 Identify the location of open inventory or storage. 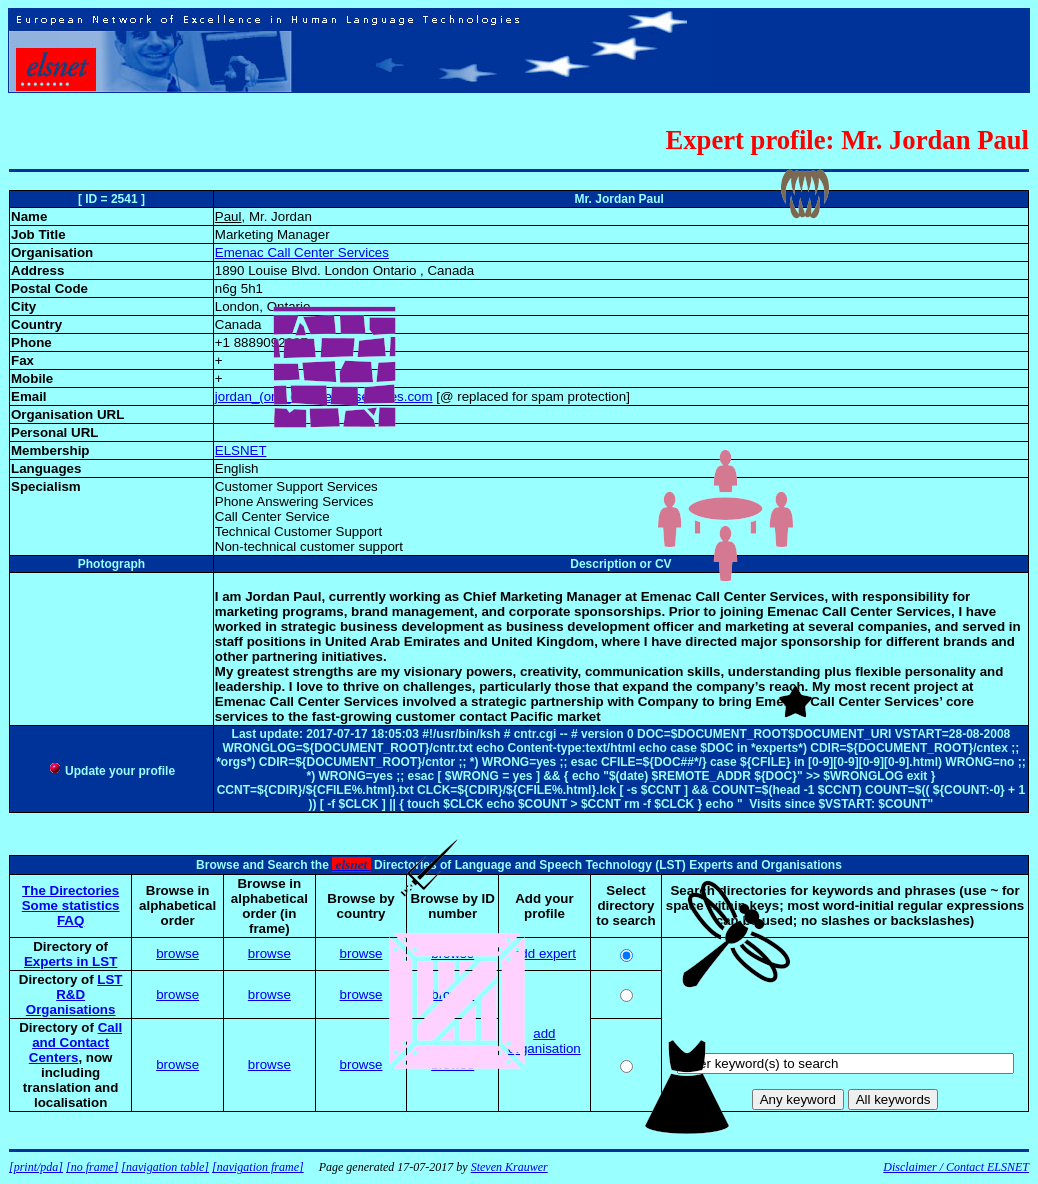
(457, 1001).